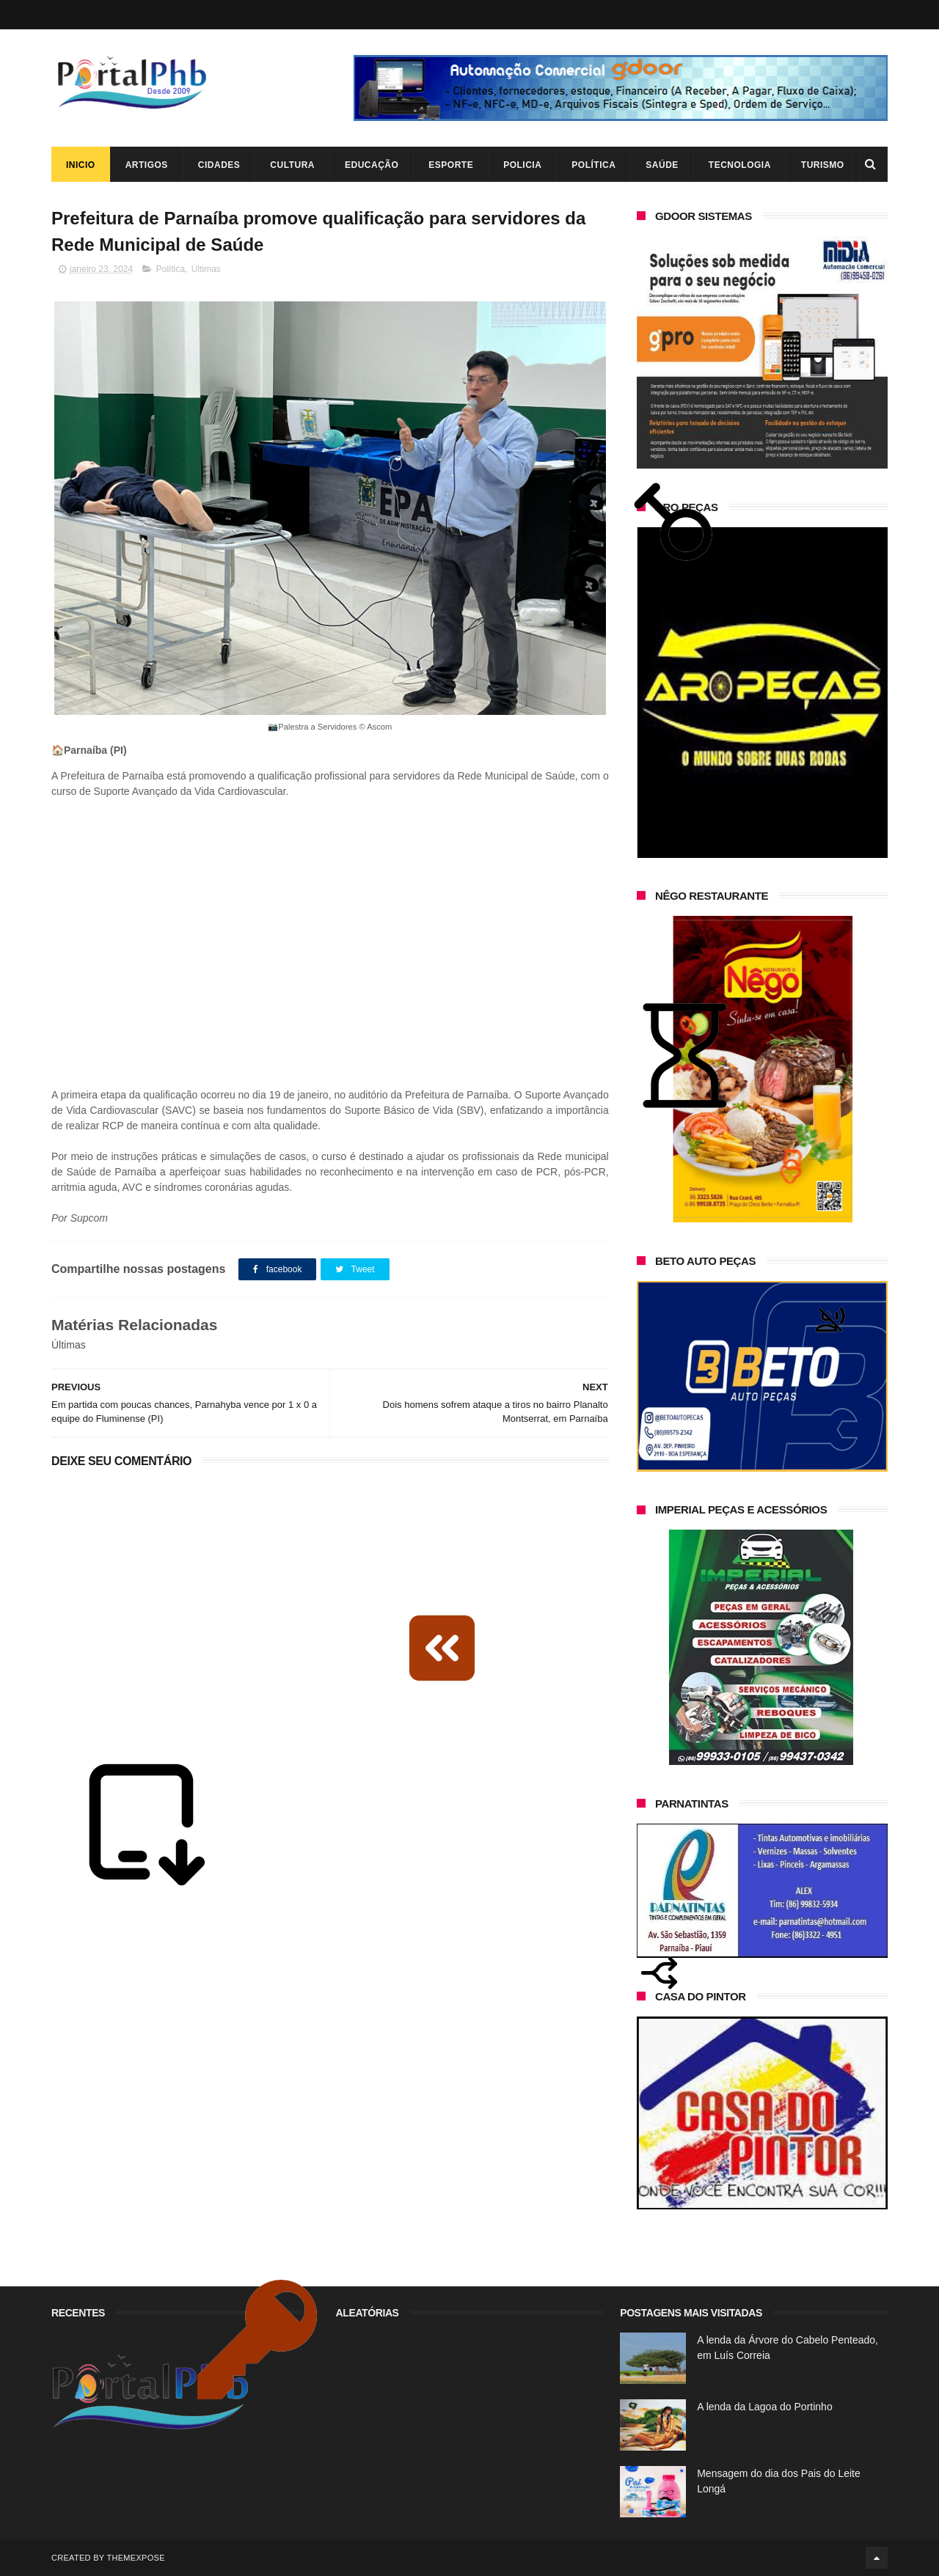 This screenshot has height=2576, width=939. I want to click on split content into multiple paths, so click(659, 1973).